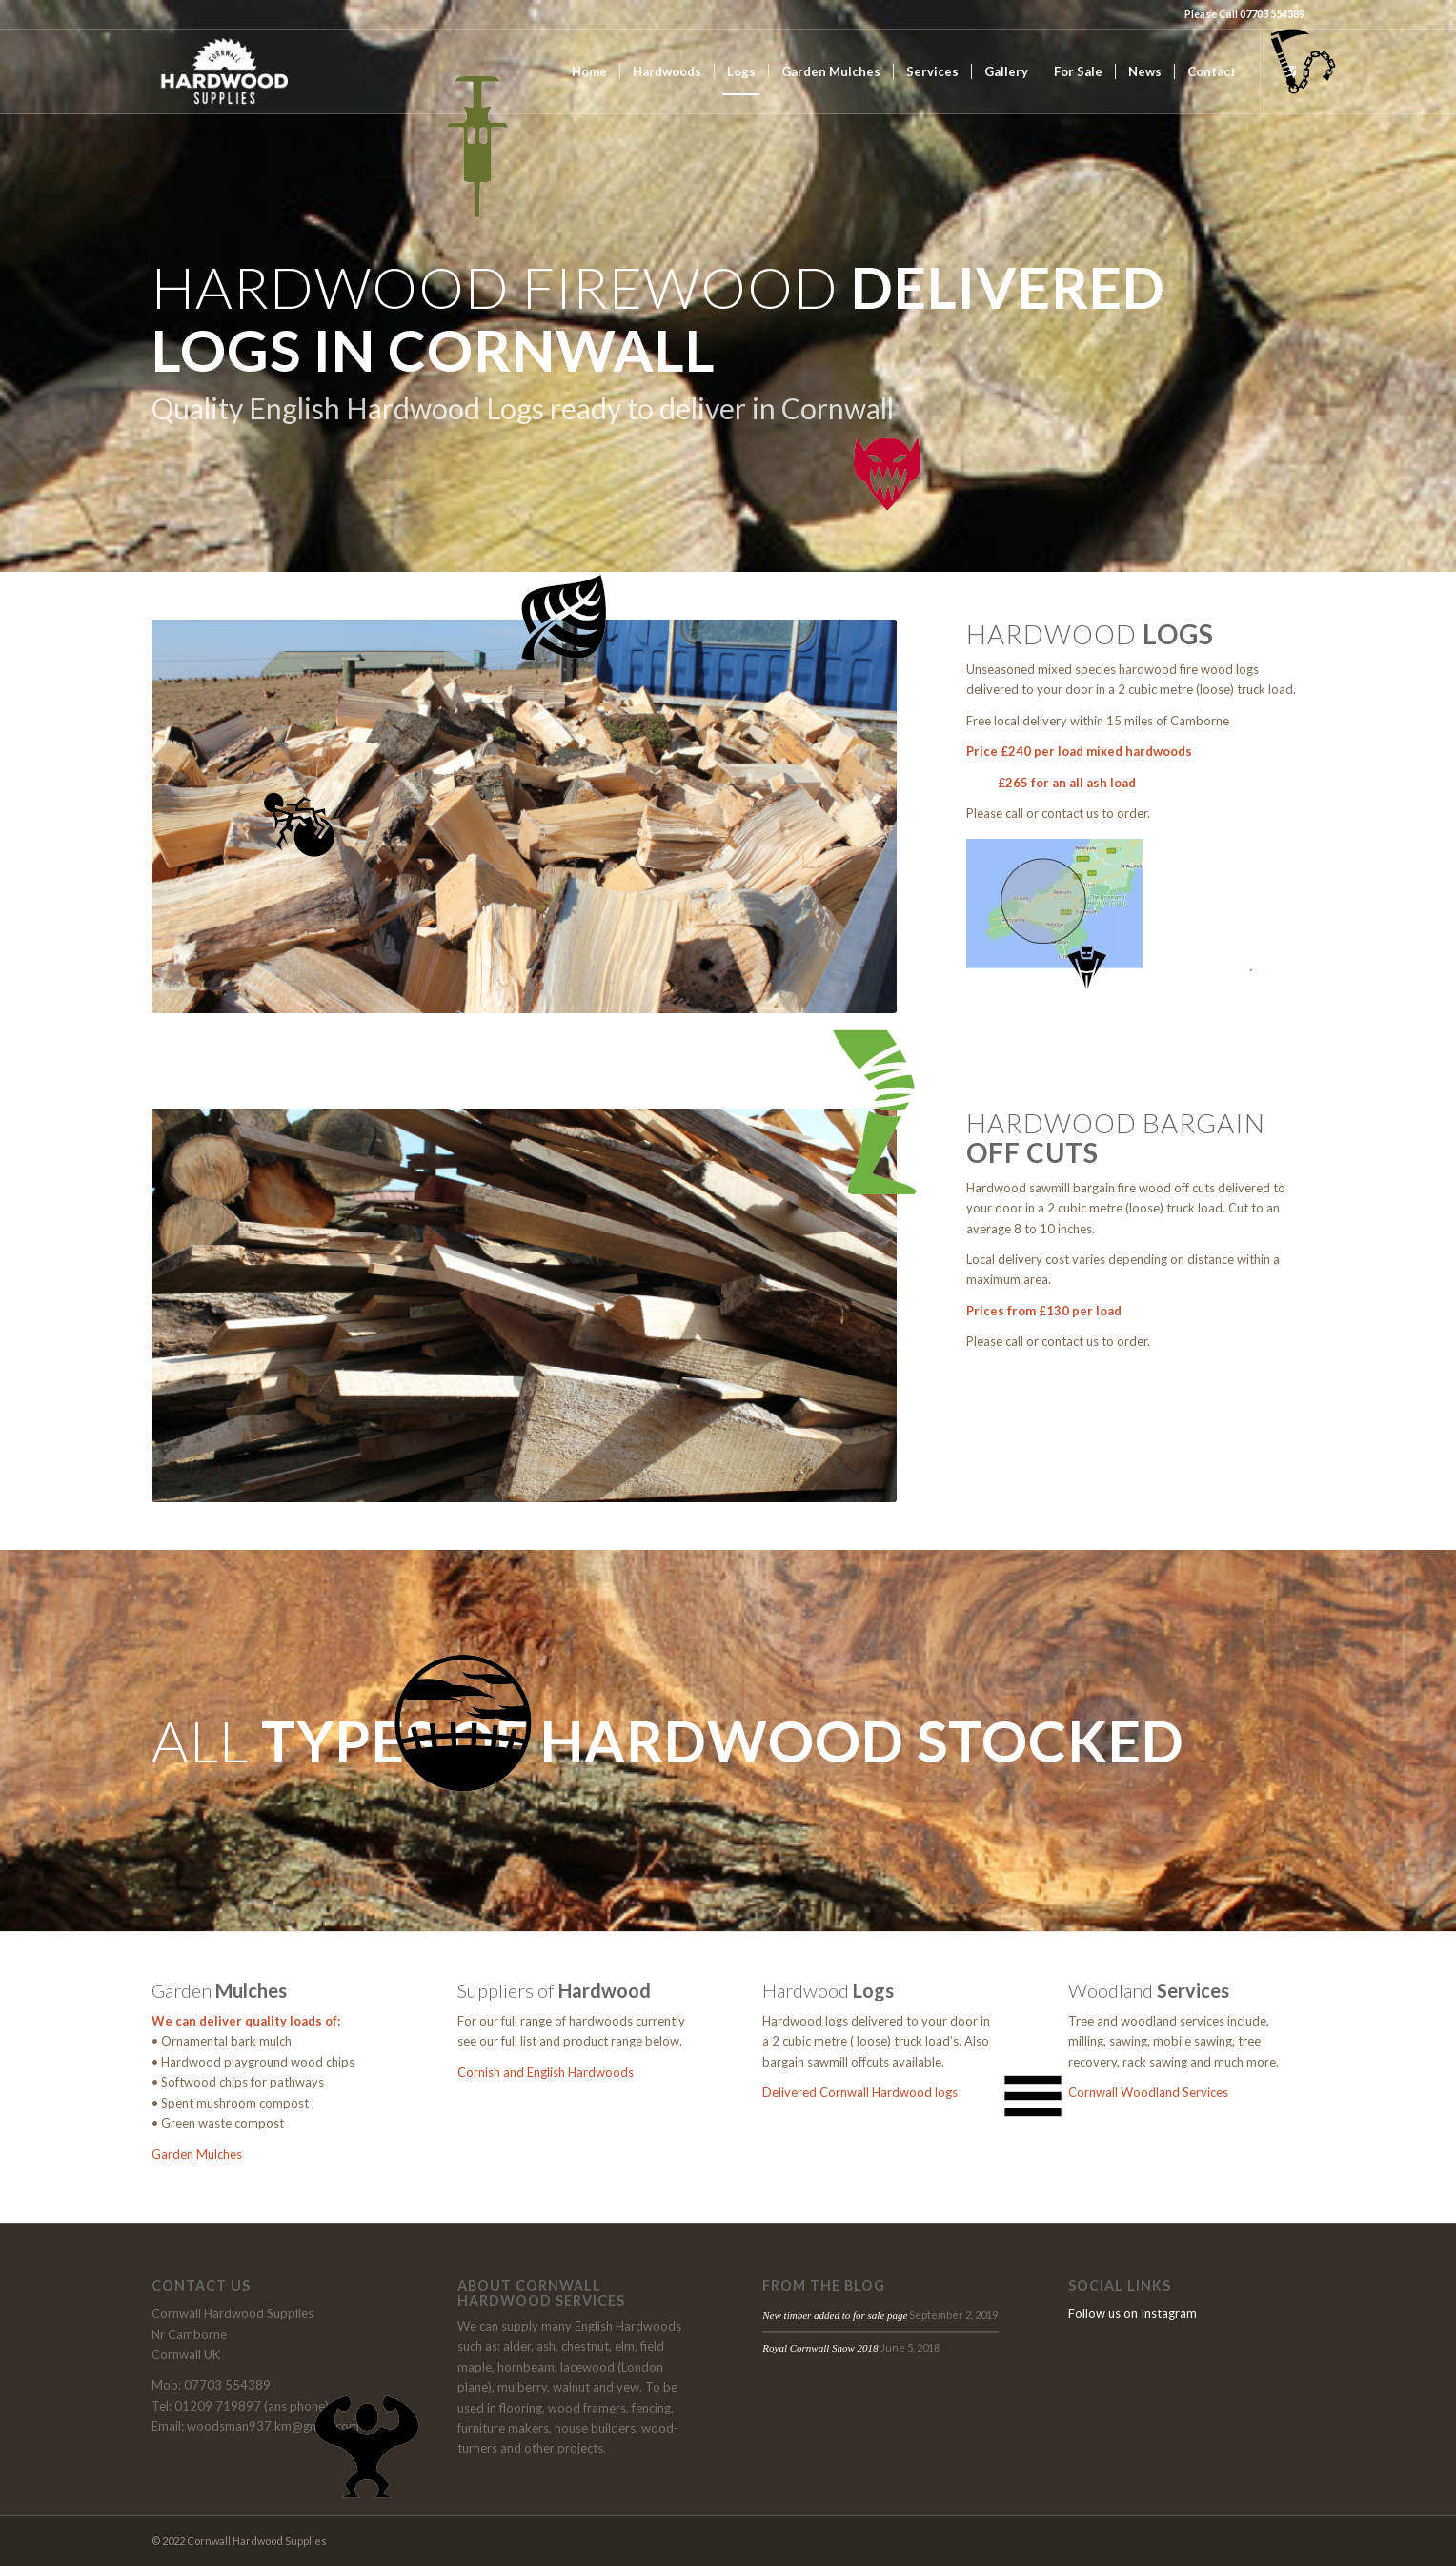  What do you see at coordinates (462, 1722) in the screenshot?
I see `access farm or agricultural settings` at bounding box center [462, 1722].